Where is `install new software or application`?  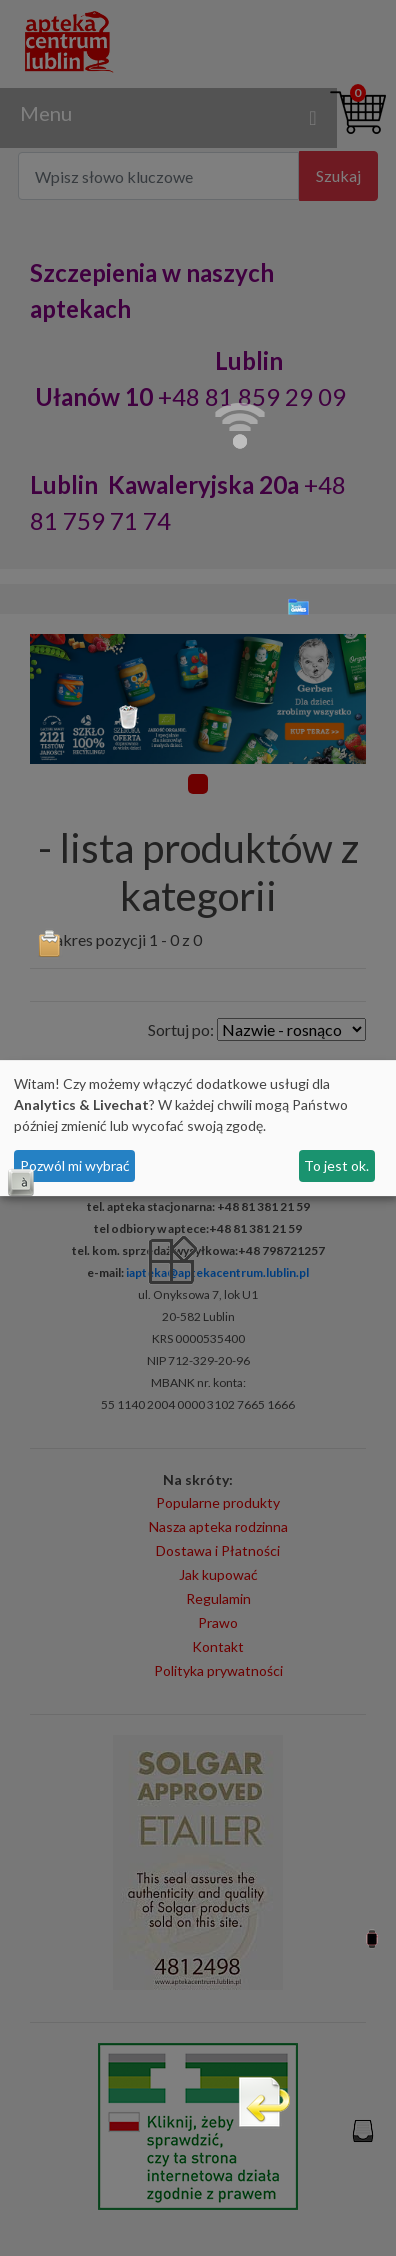 install new software or application is located at coordinates (173, 1260).